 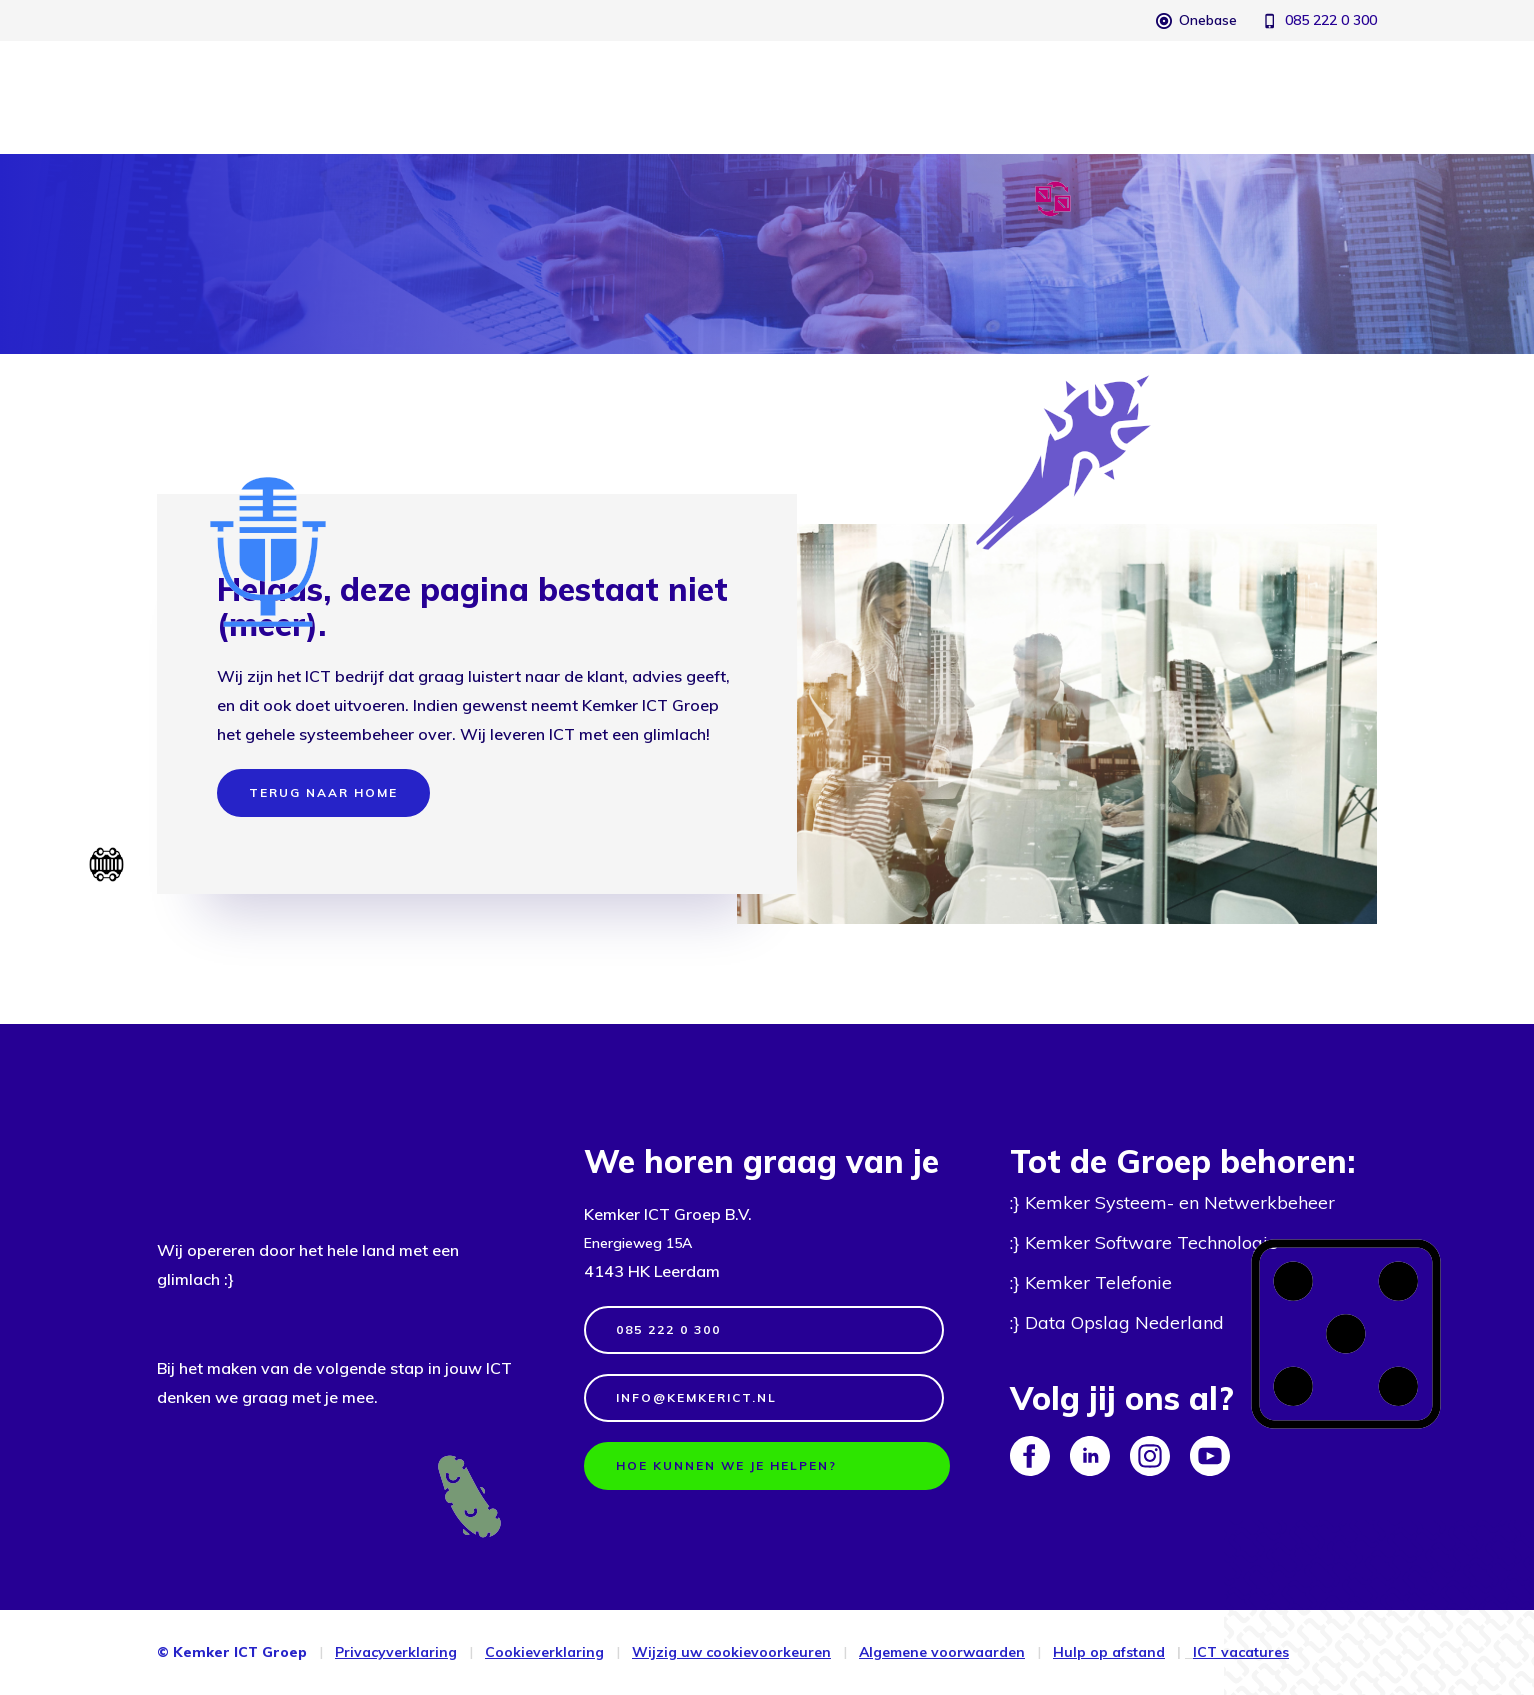 I want to click on roll the dice or take a random action, so click(x=1346, y=1334).